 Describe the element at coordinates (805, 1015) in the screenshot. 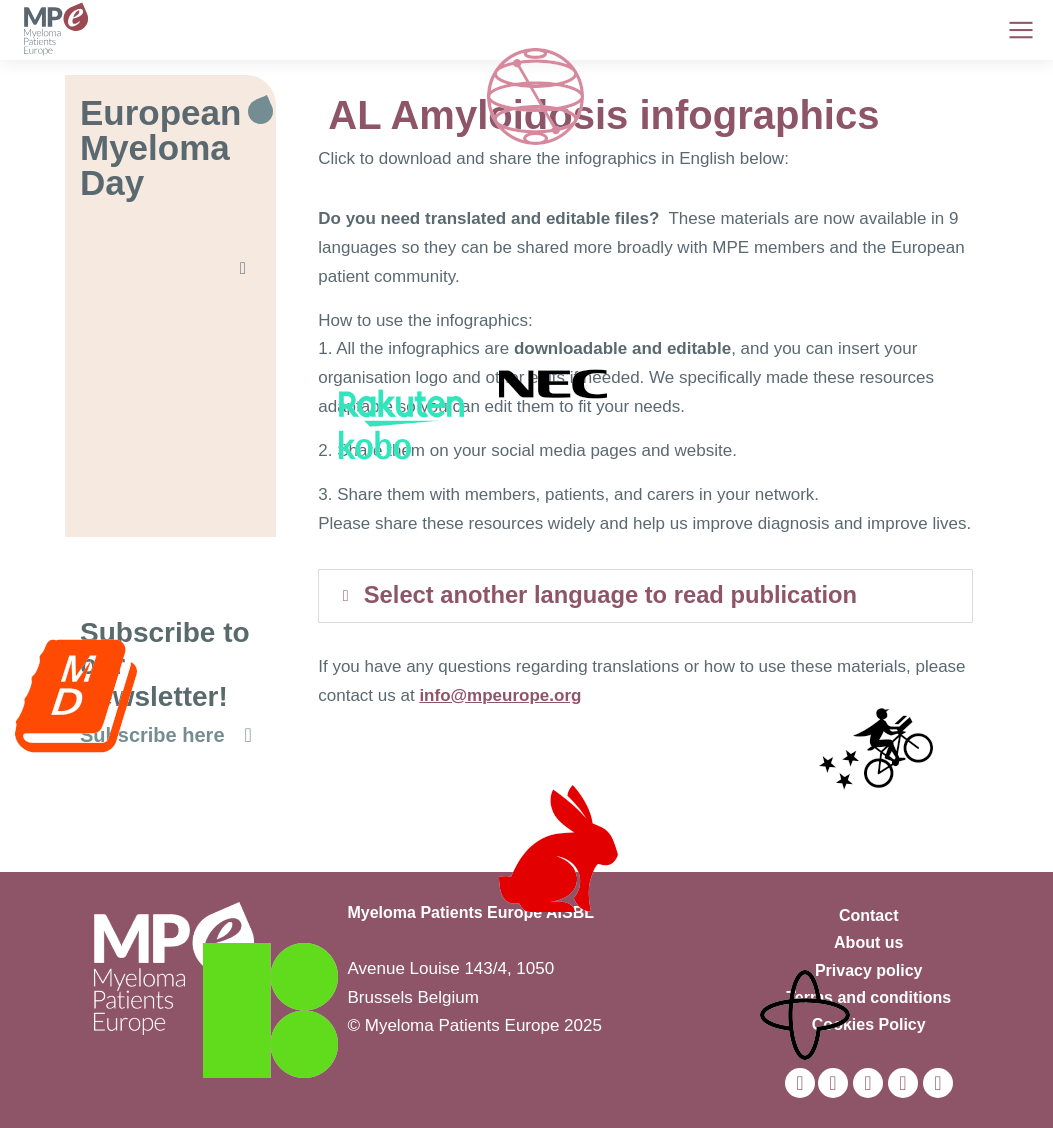

I see `Temporal workflow platform logo` at that location.